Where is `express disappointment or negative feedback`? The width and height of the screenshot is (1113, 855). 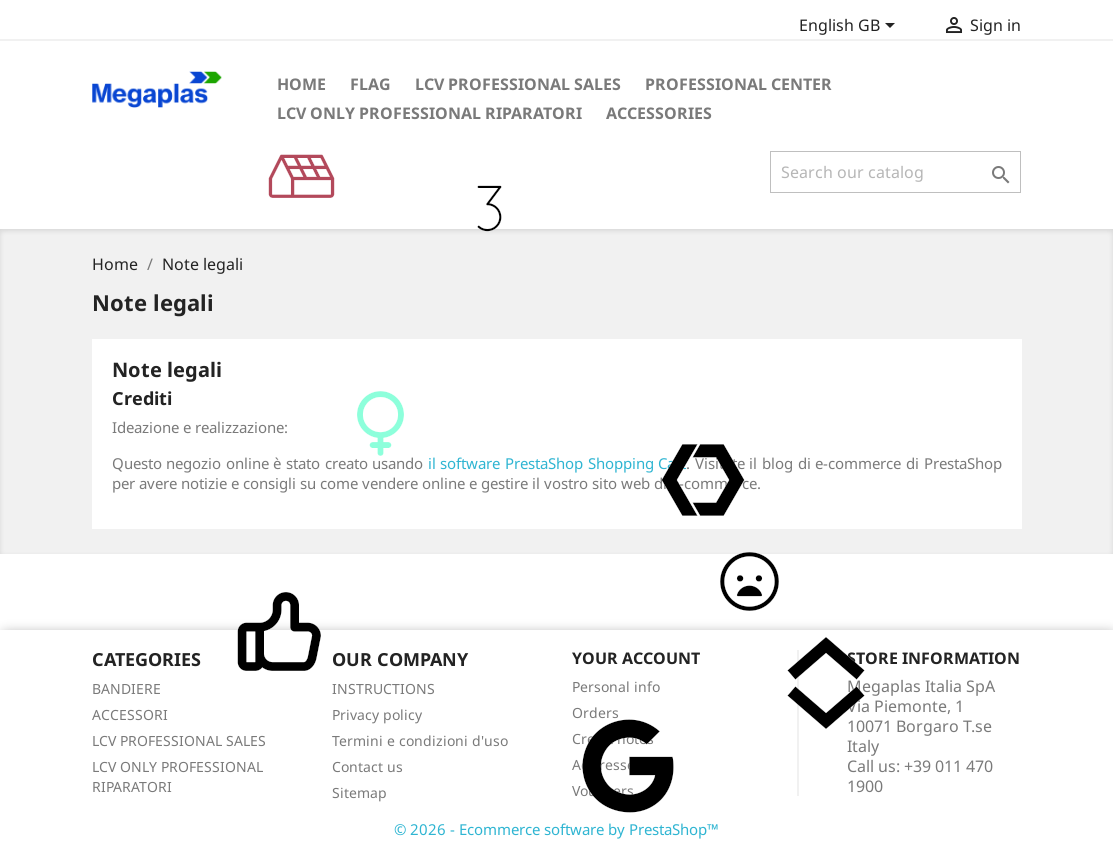 express disappointment or negative feedback is located at coordinates (749, 581).